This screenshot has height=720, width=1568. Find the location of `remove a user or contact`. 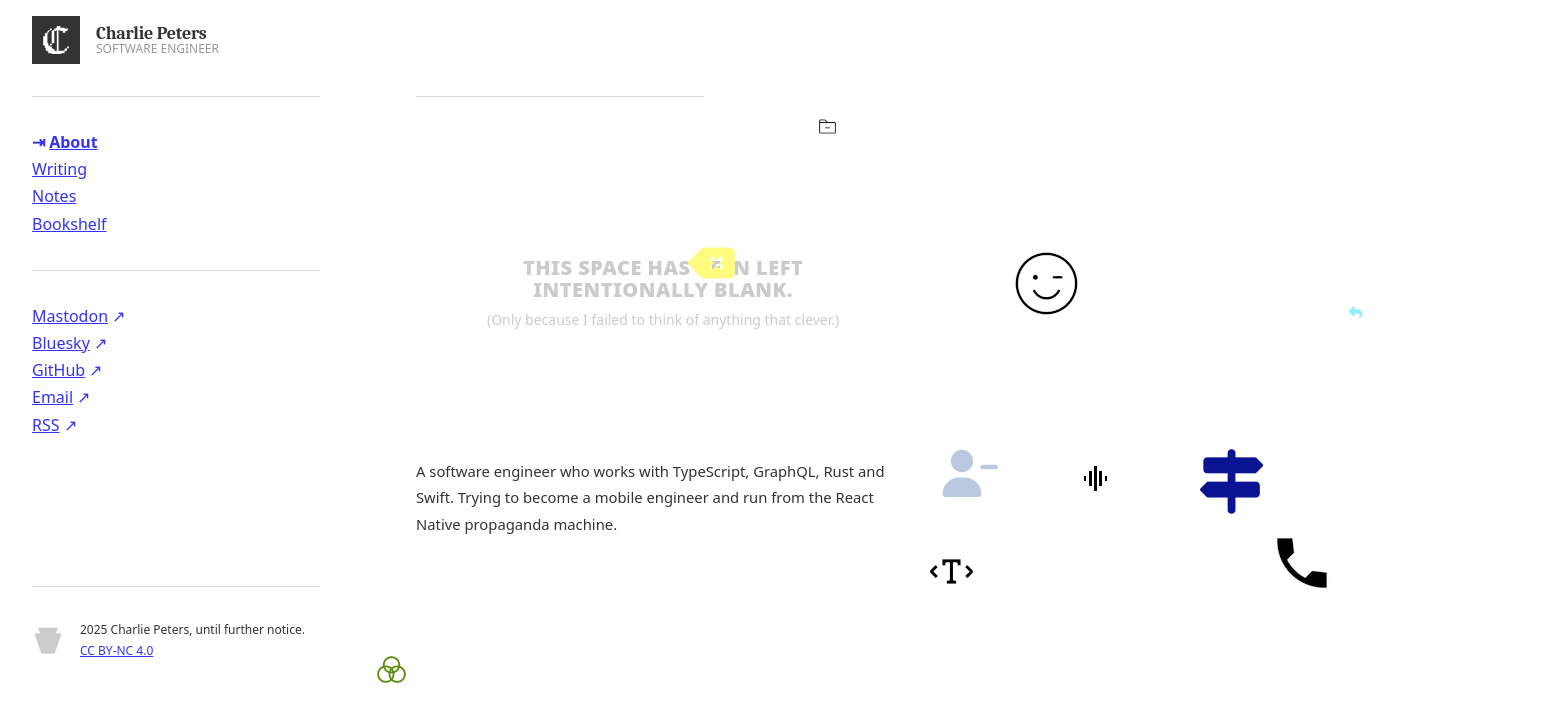

remove a user or contact is located at coordinates (968, 473).